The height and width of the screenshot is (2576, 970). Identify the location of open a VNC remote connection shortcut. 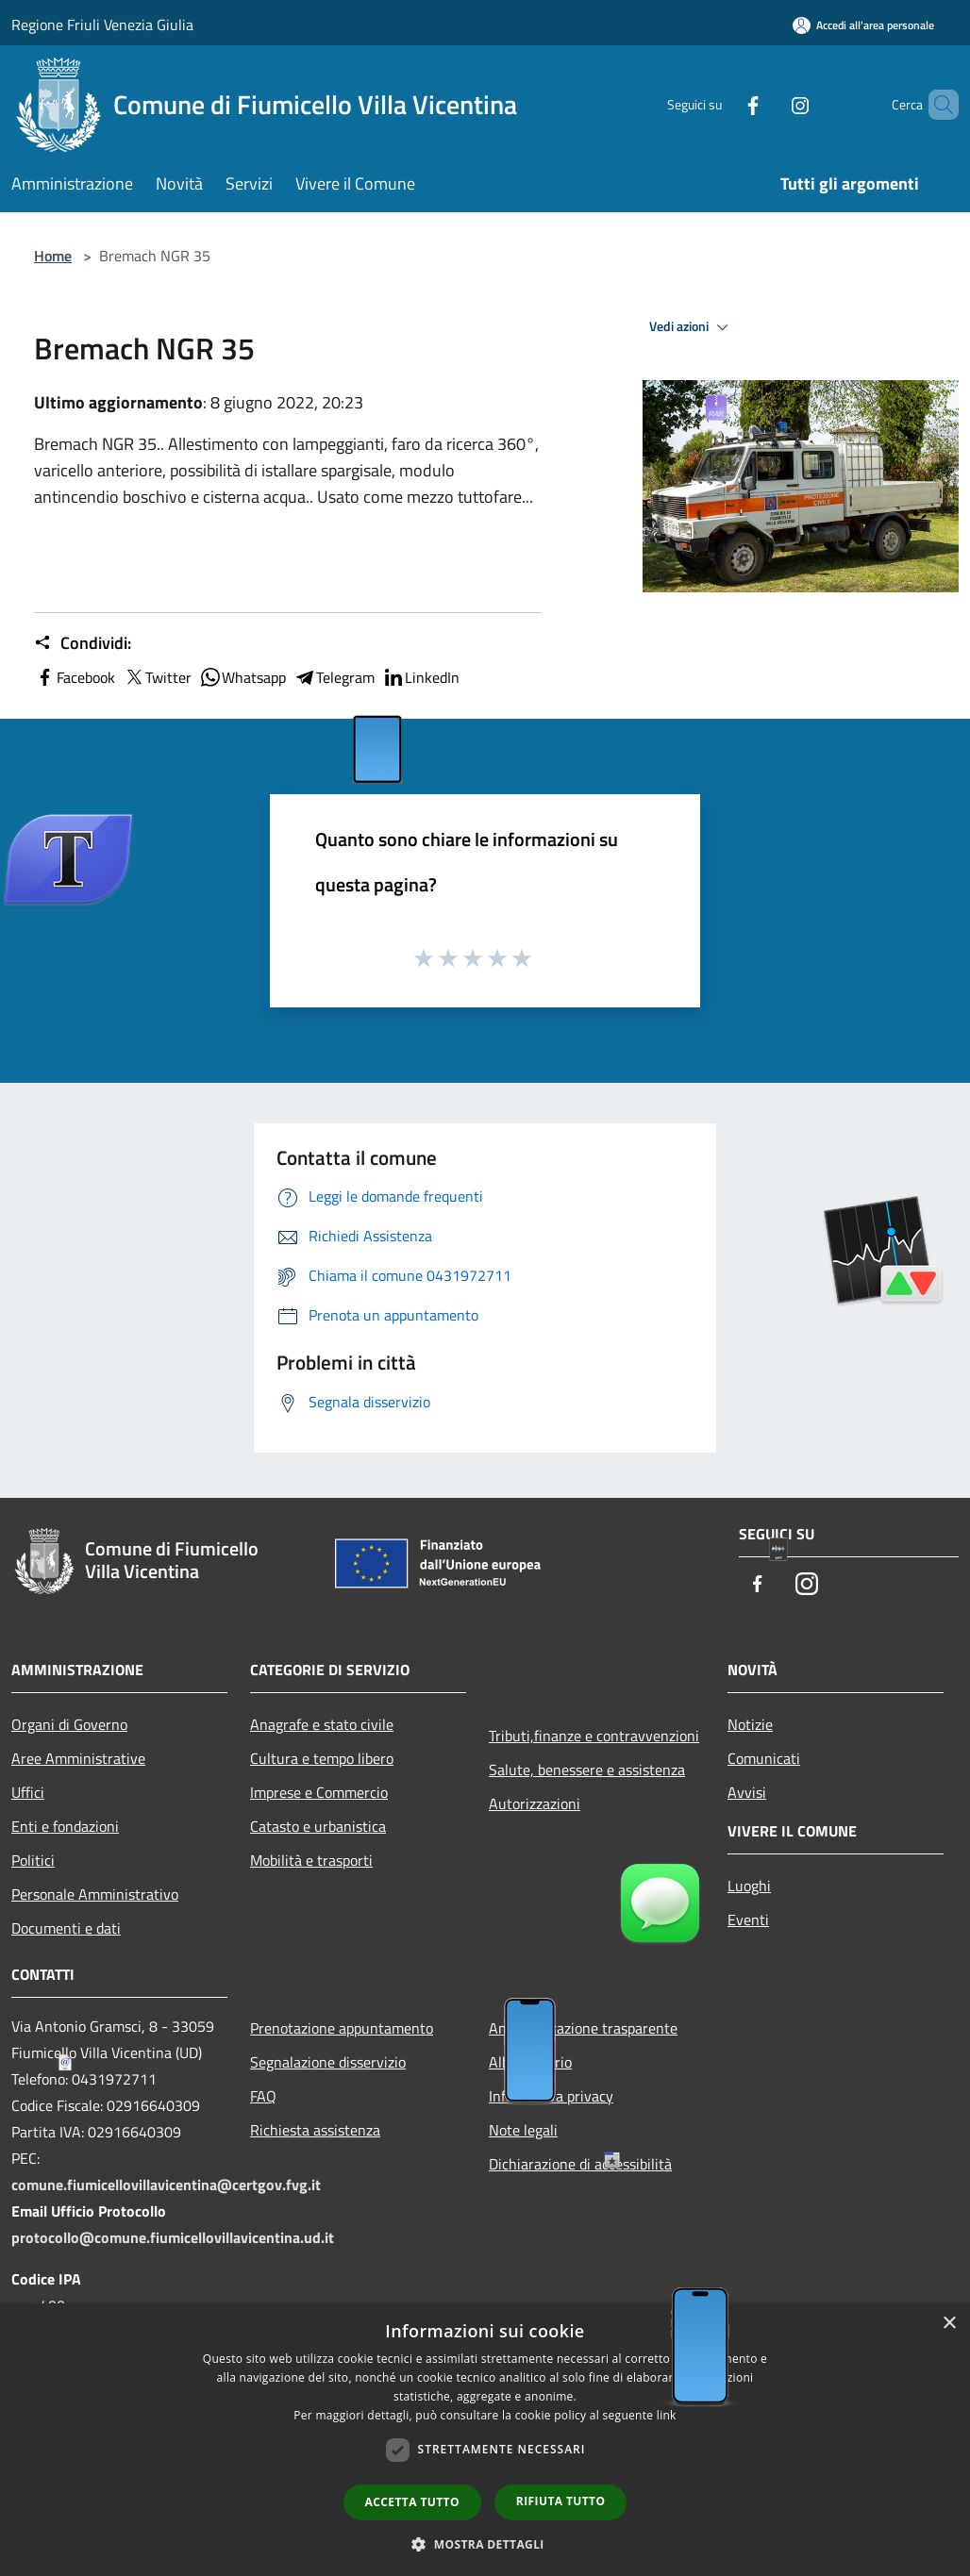
(65, 2063).